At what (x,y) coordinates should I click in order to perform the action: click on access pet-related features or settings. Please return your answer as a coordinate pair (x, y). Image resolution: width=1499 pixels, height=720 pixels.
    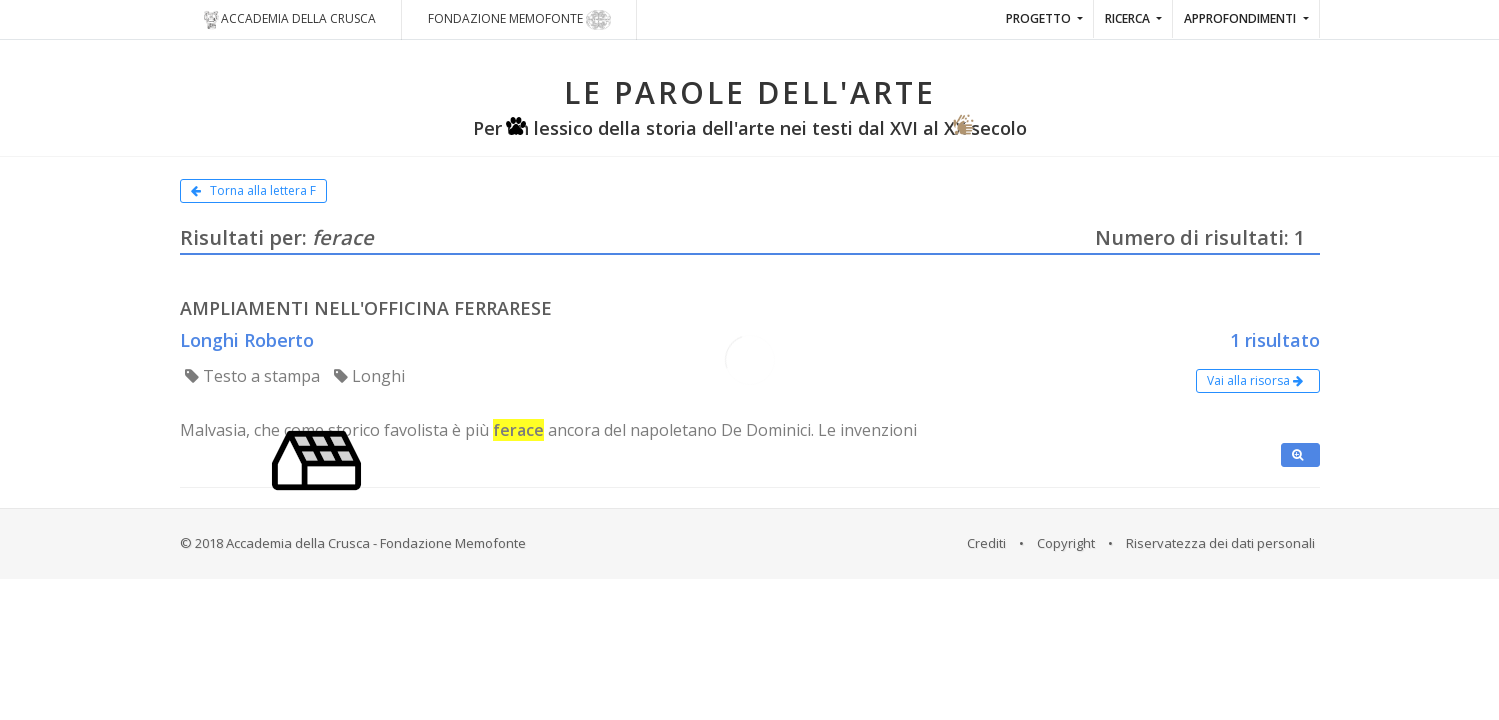
    Looking at the image, I should click on (516, 126).